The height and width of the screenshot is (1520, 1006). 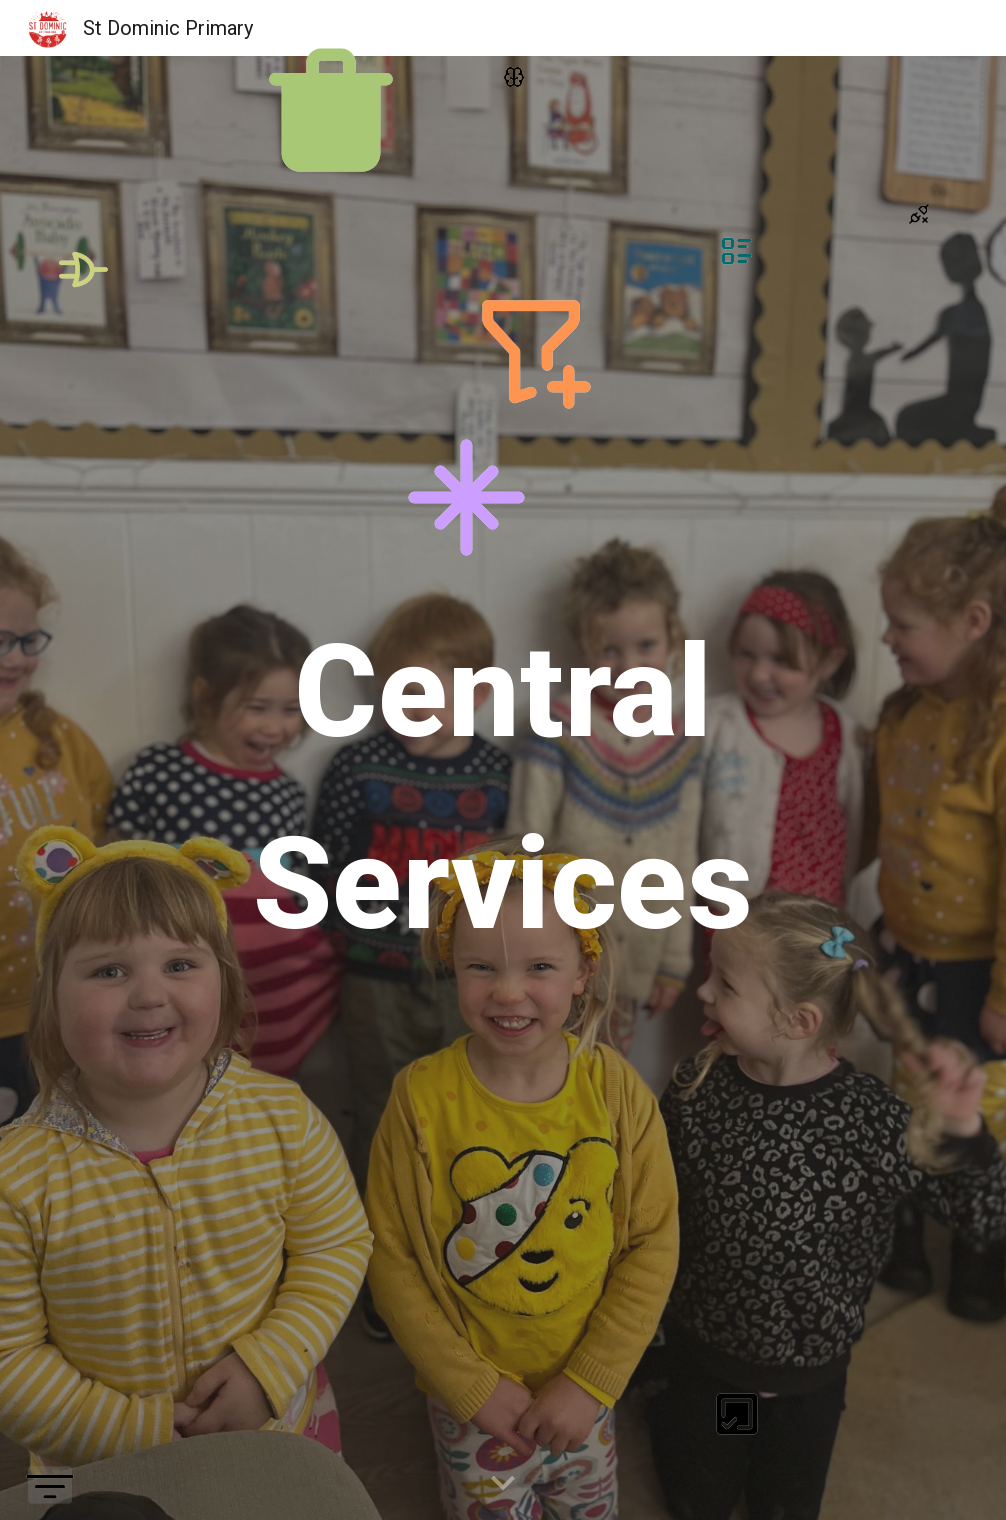 What do you see at coordinates (331, 110) in the screenshot?
I see `delete selected item` at bounding box center [331, 110].